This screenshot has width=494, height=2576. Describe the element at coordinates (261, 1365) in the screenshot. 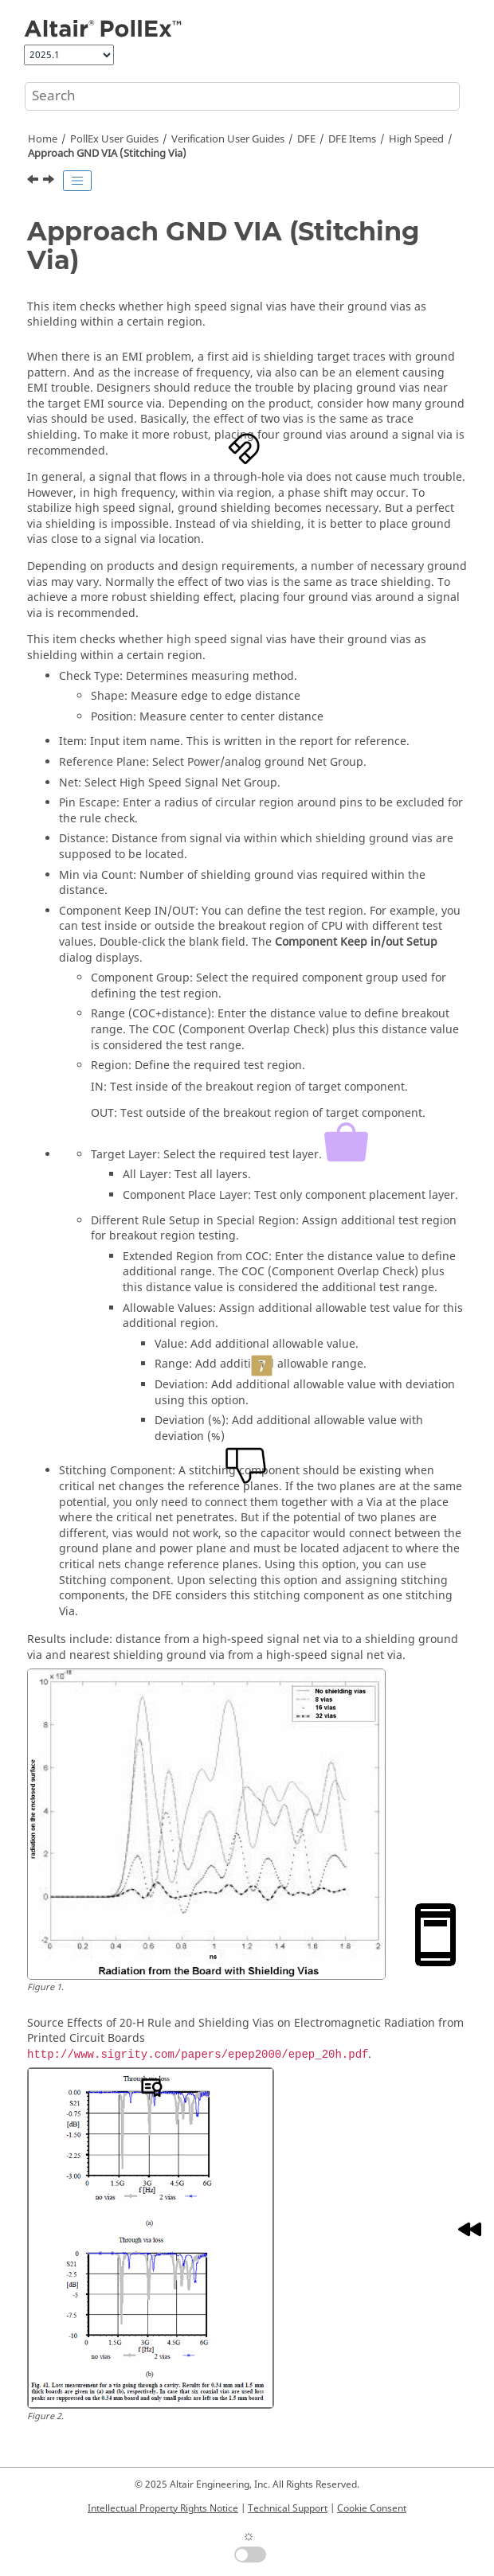

I see `select or input the number seven` at that location.